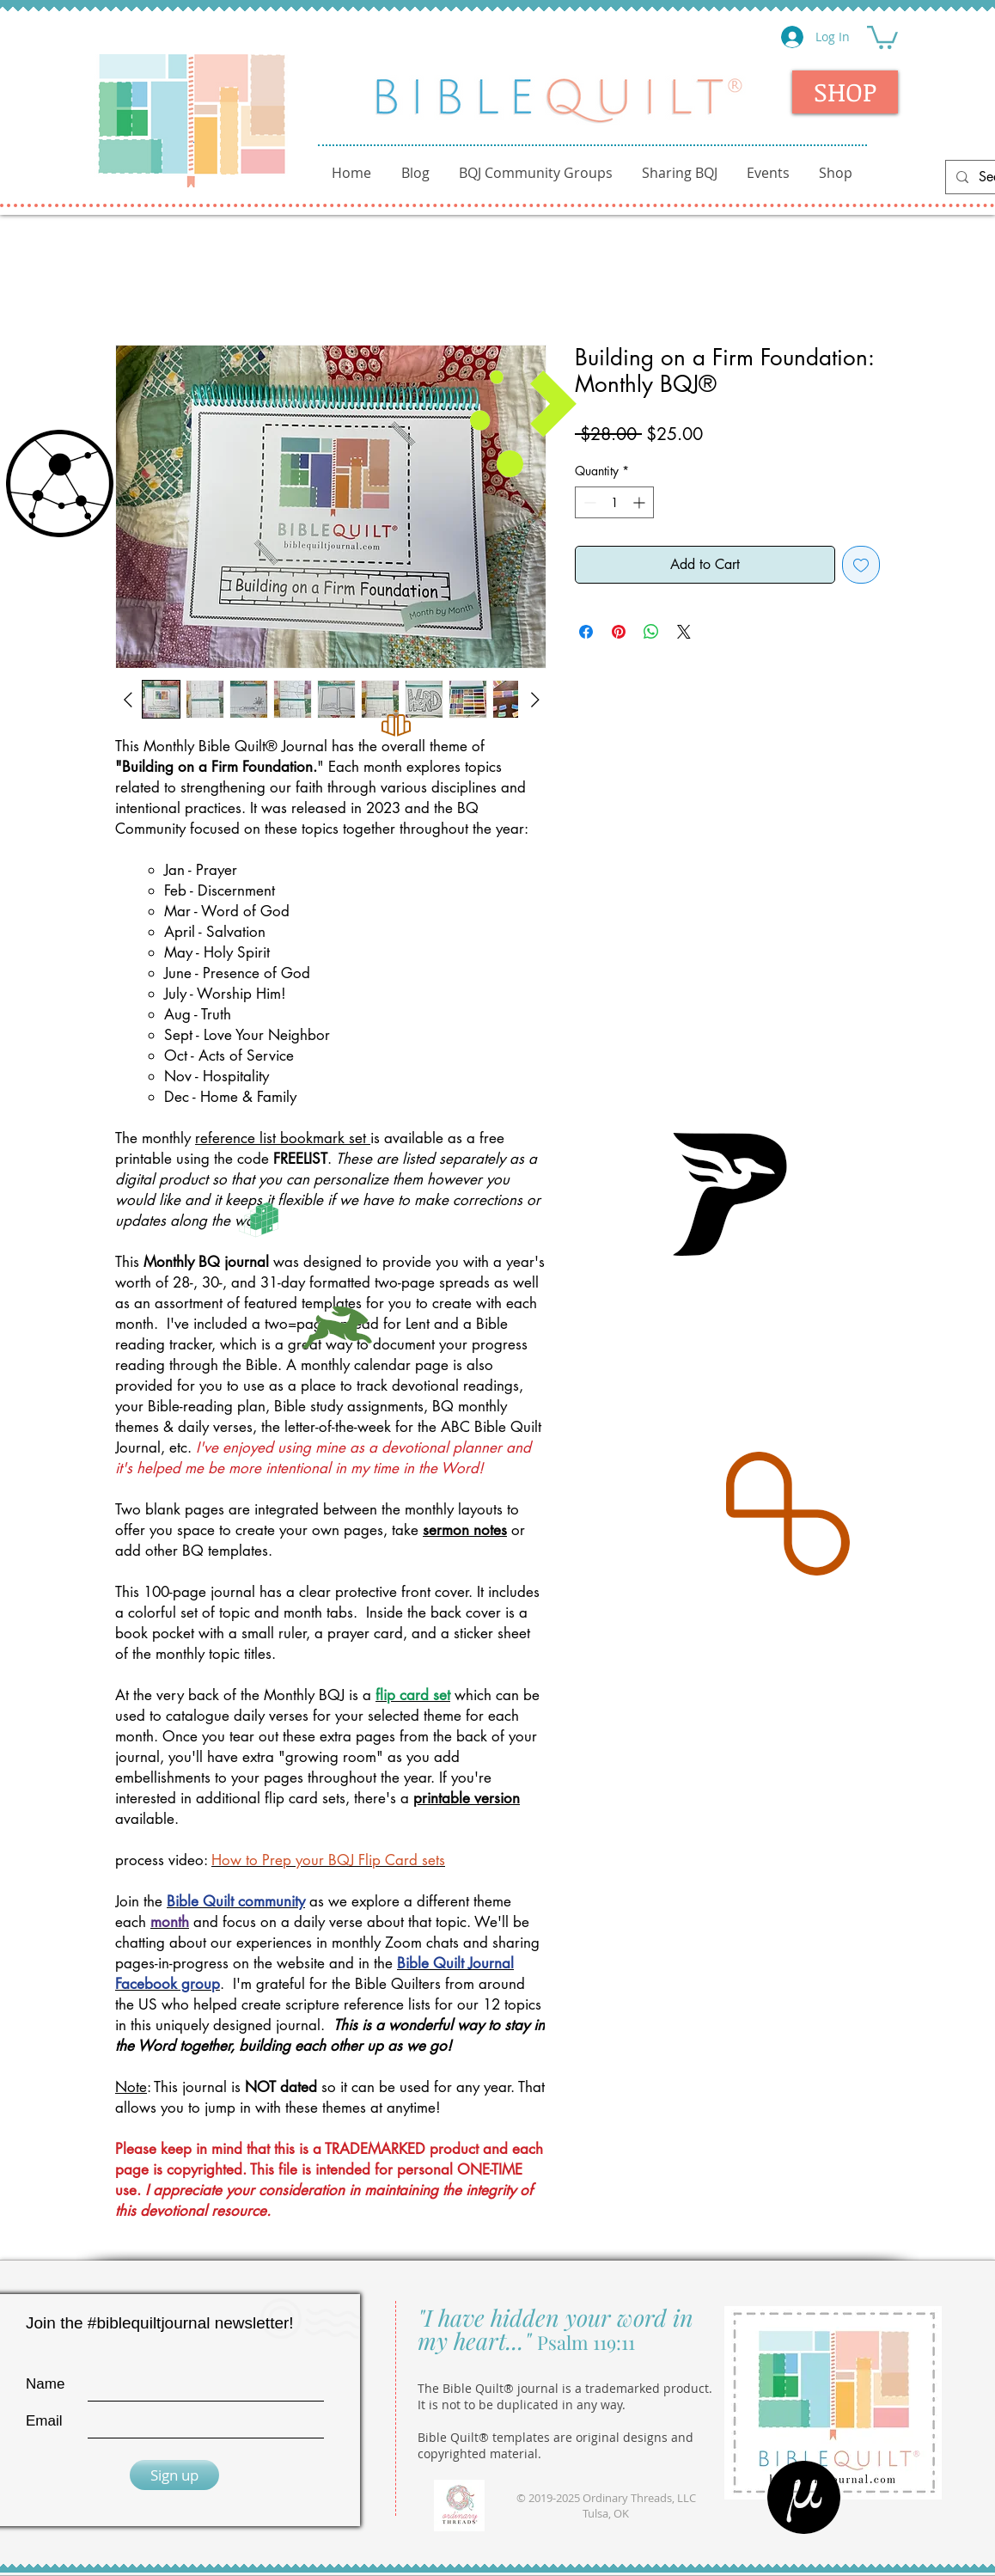 The image size is (995, 2576). I want to click on pelican static site generator logo, so click(729, 1194).